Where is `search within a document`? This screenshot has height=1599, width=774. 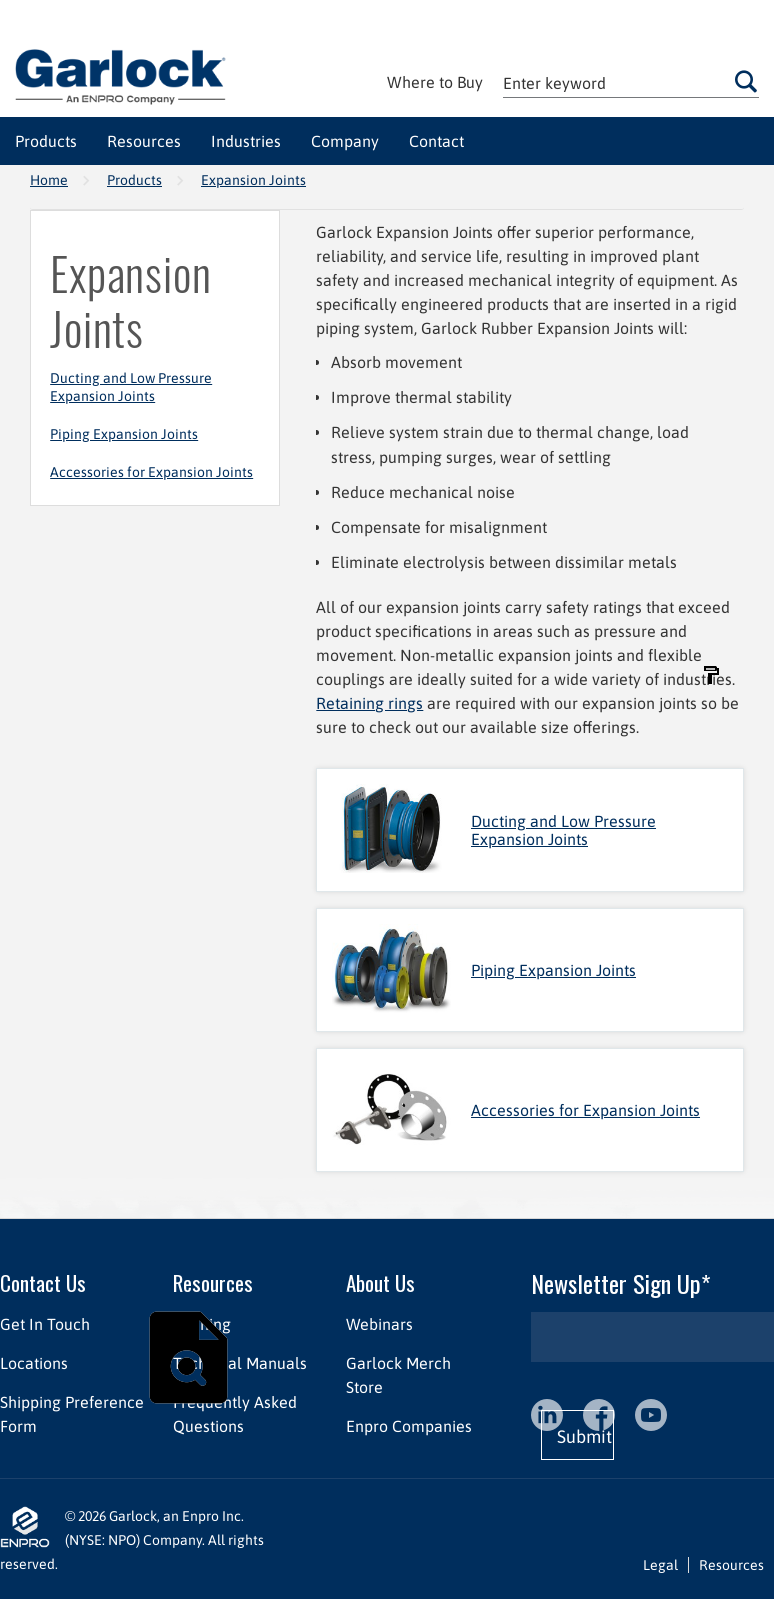
search within a document is located at coordinates (188, 1357).